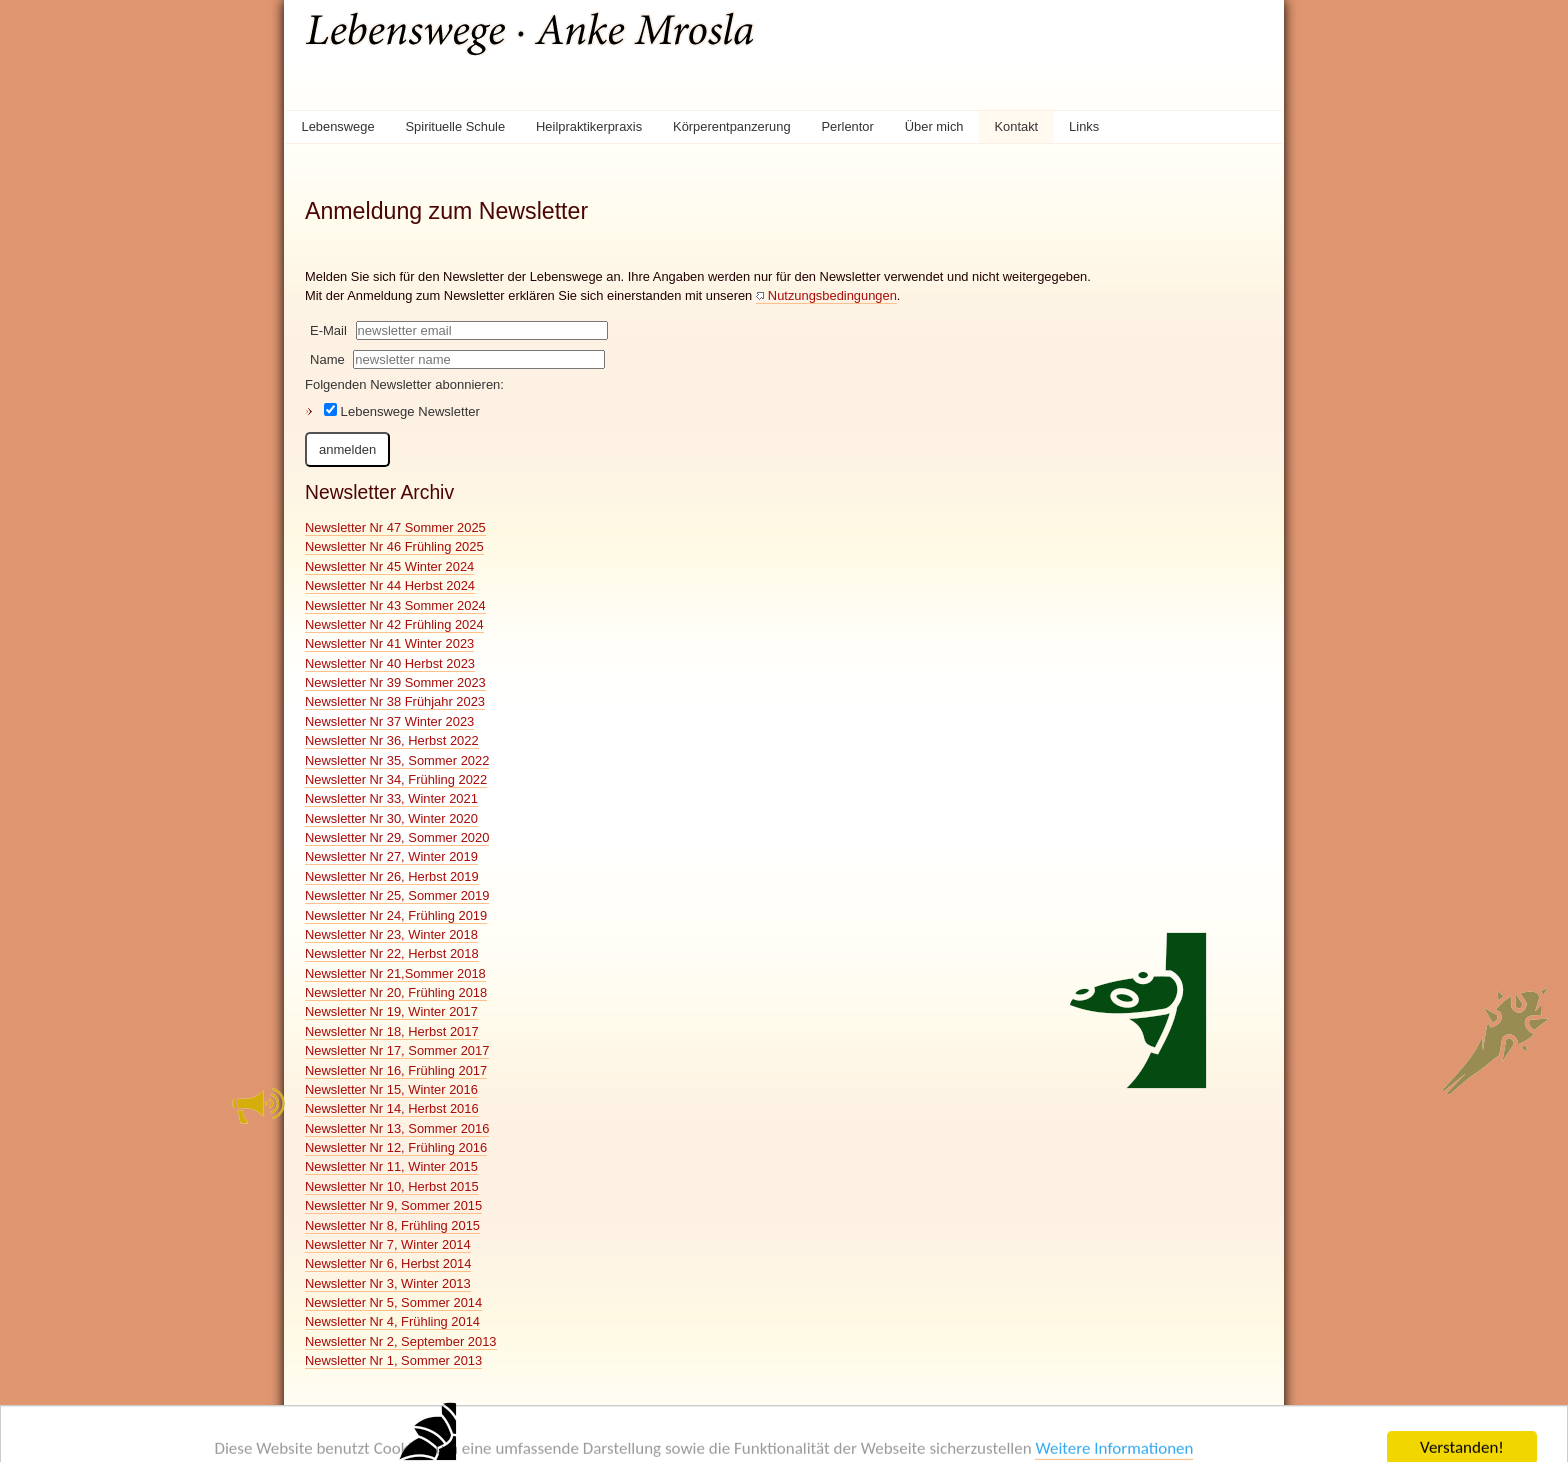  Describe the element at coordinates (257, 1103) in the screenshot. I see `make an announcement or broadcast` at that location.